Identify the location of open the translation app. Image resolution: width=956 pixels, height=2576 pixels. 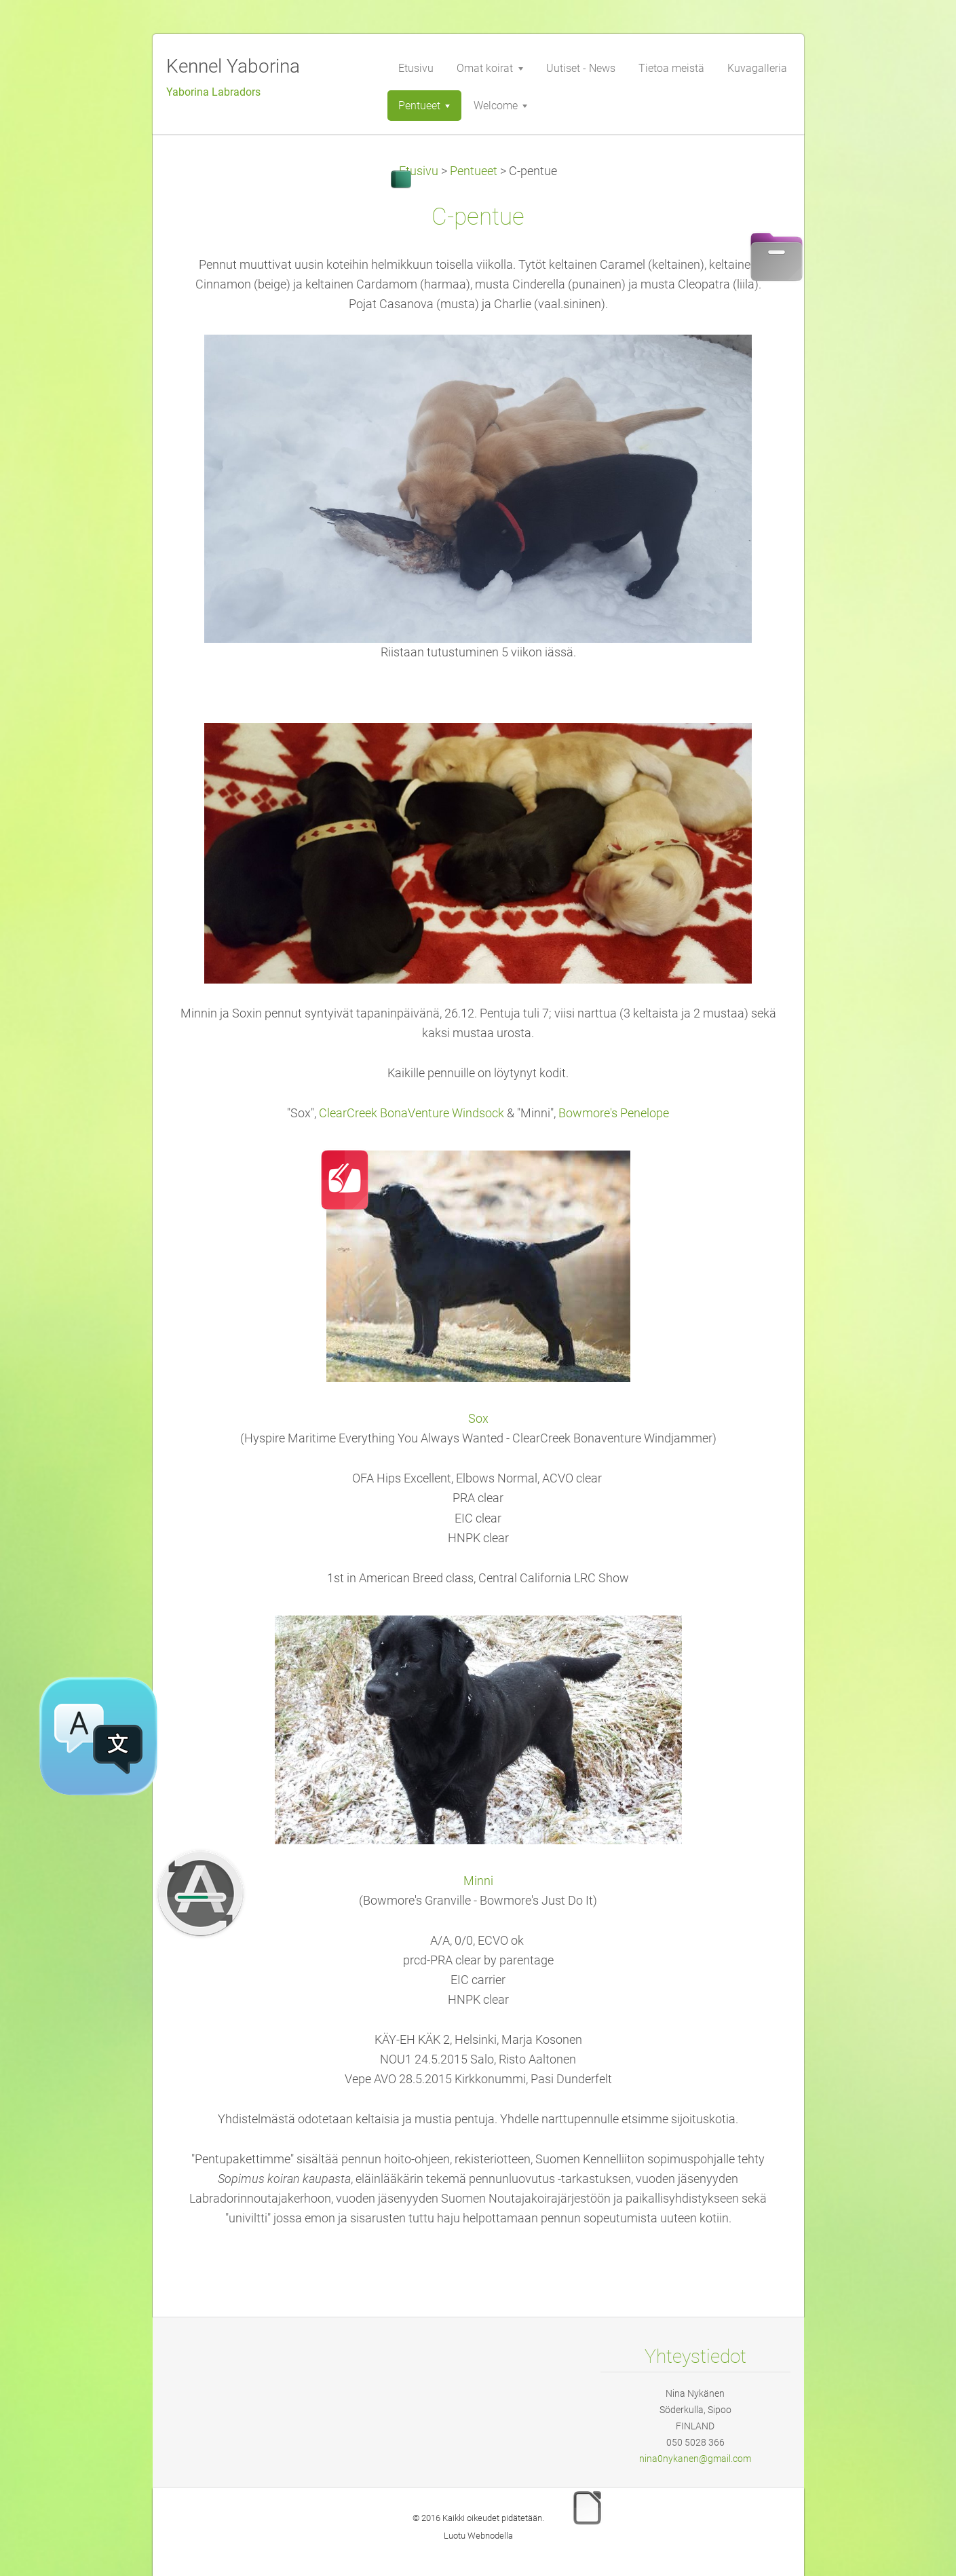
(98, 1736).